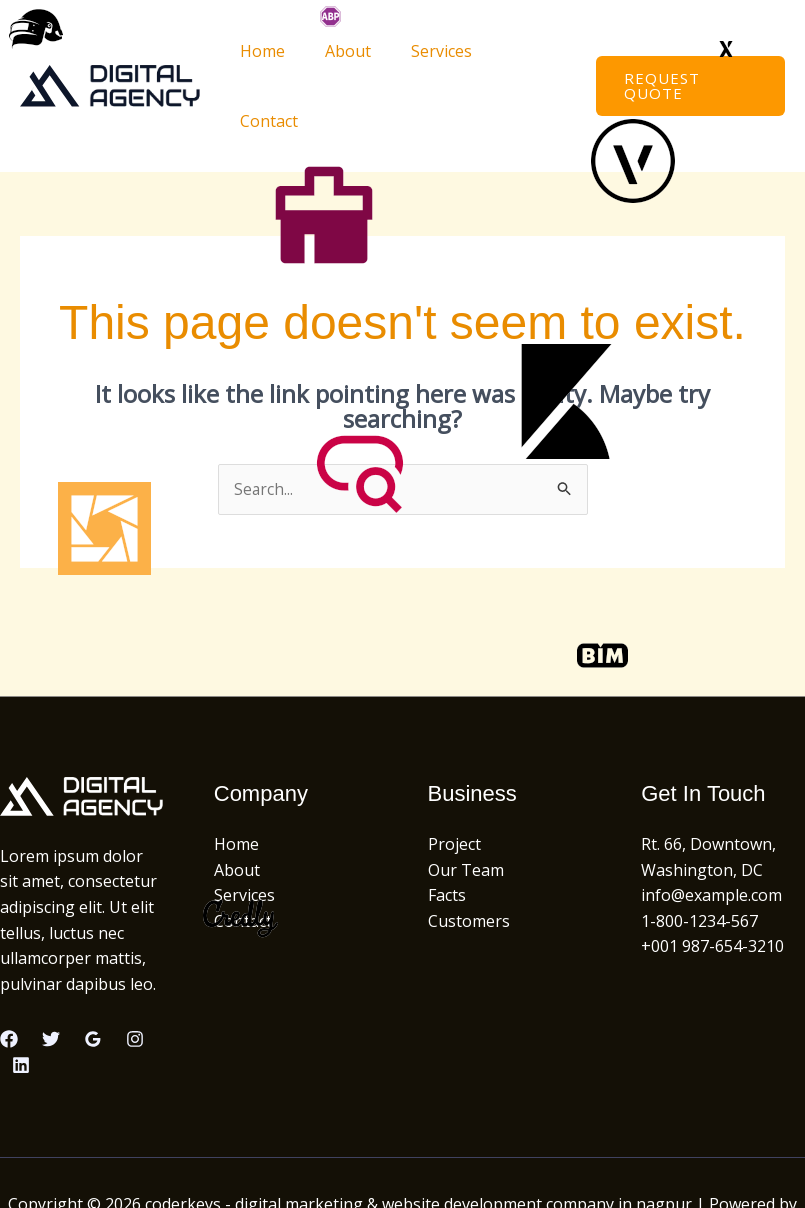 Image resolution: width=805 pixels, height=1208 pixels. Describe the element at coordinates (240, 918) in the screenshot. I see `visit credly profile or credentials` at that location.